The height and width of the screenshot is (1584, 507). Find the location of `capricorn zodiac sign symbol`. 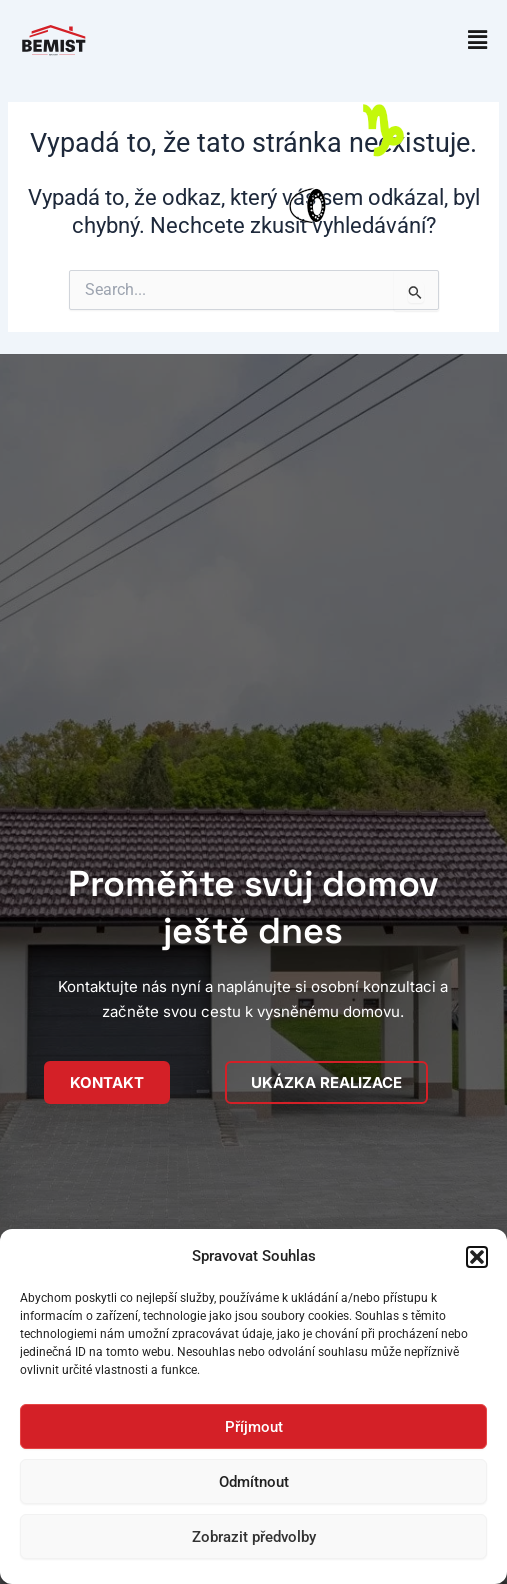

capricorn zodiac sign symbol is located at coordinates (382, 130).